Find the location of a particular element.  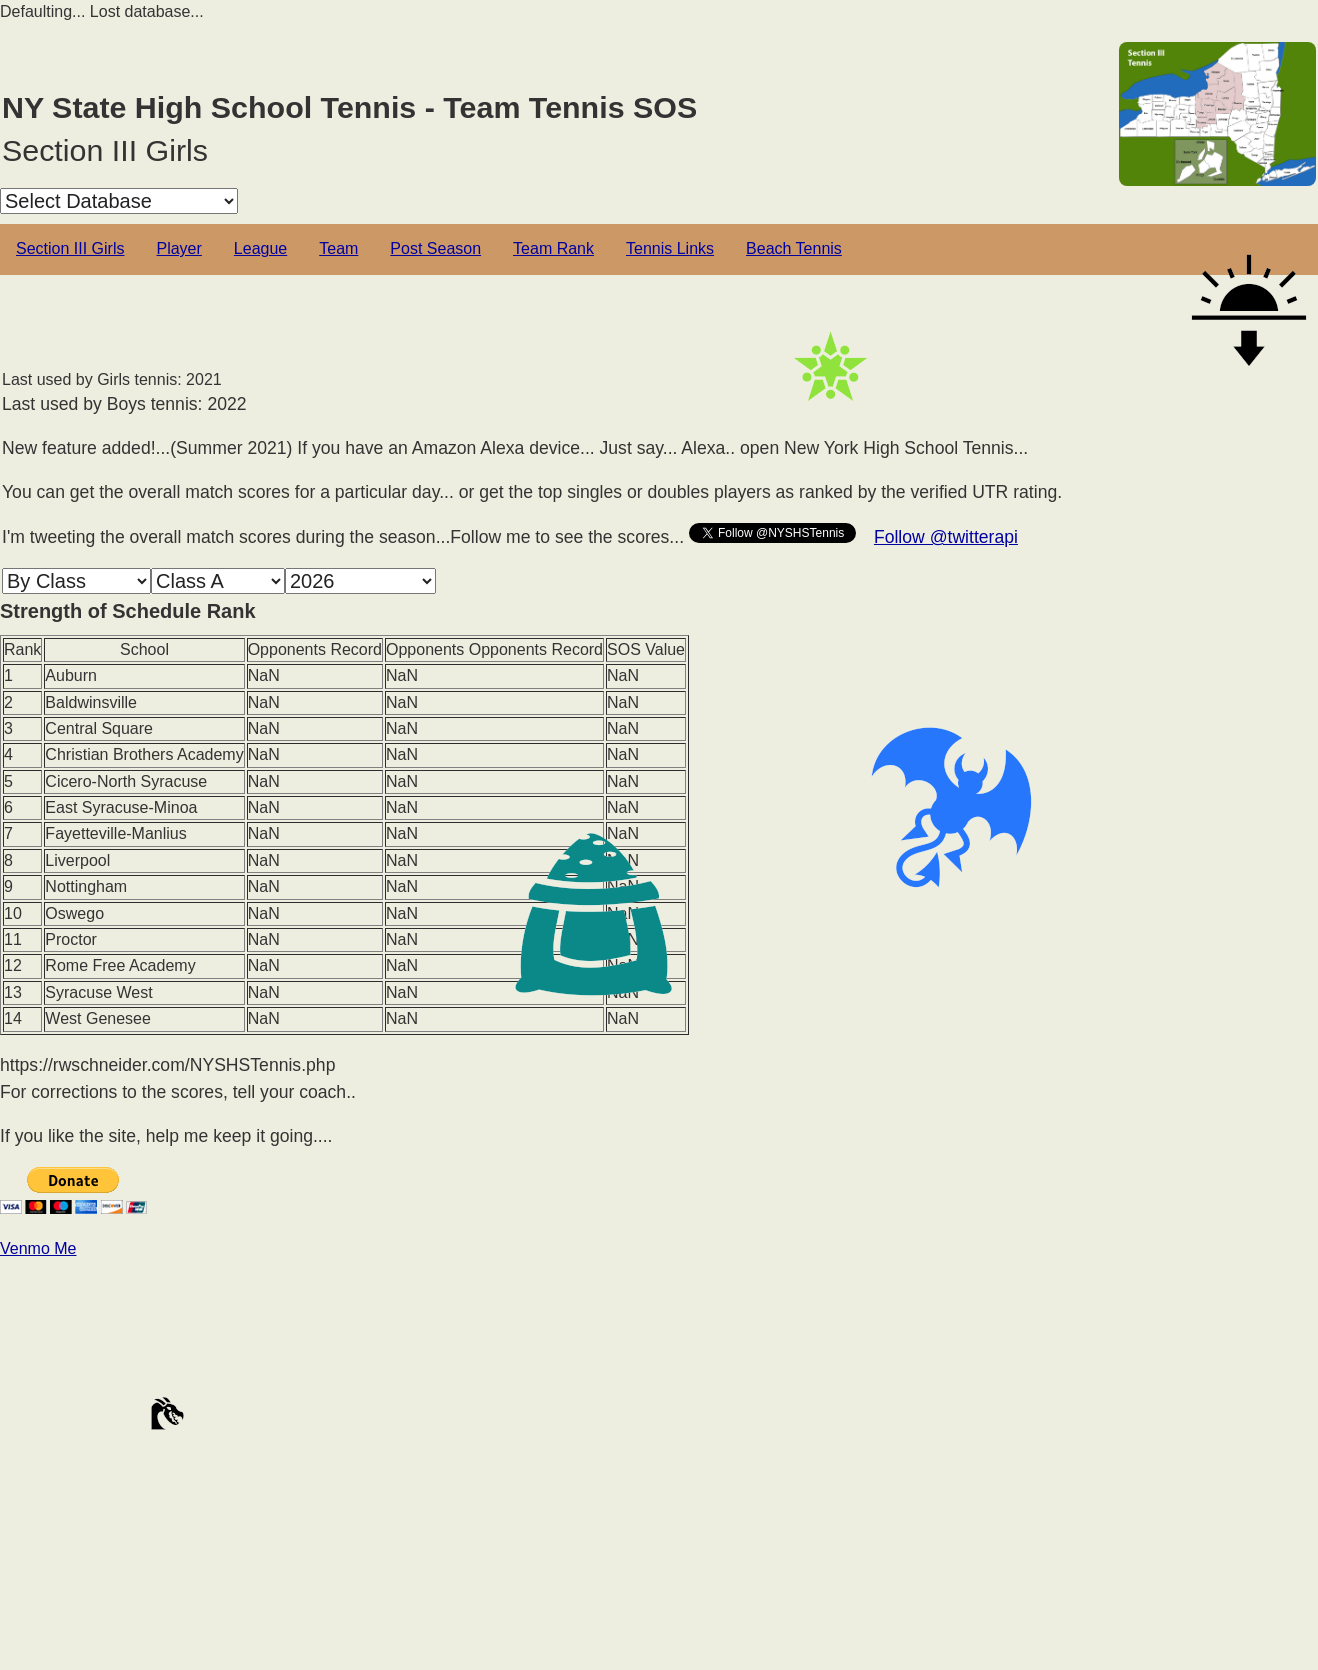

view achievements or rewards in a game is located at coordinates (830, 367).